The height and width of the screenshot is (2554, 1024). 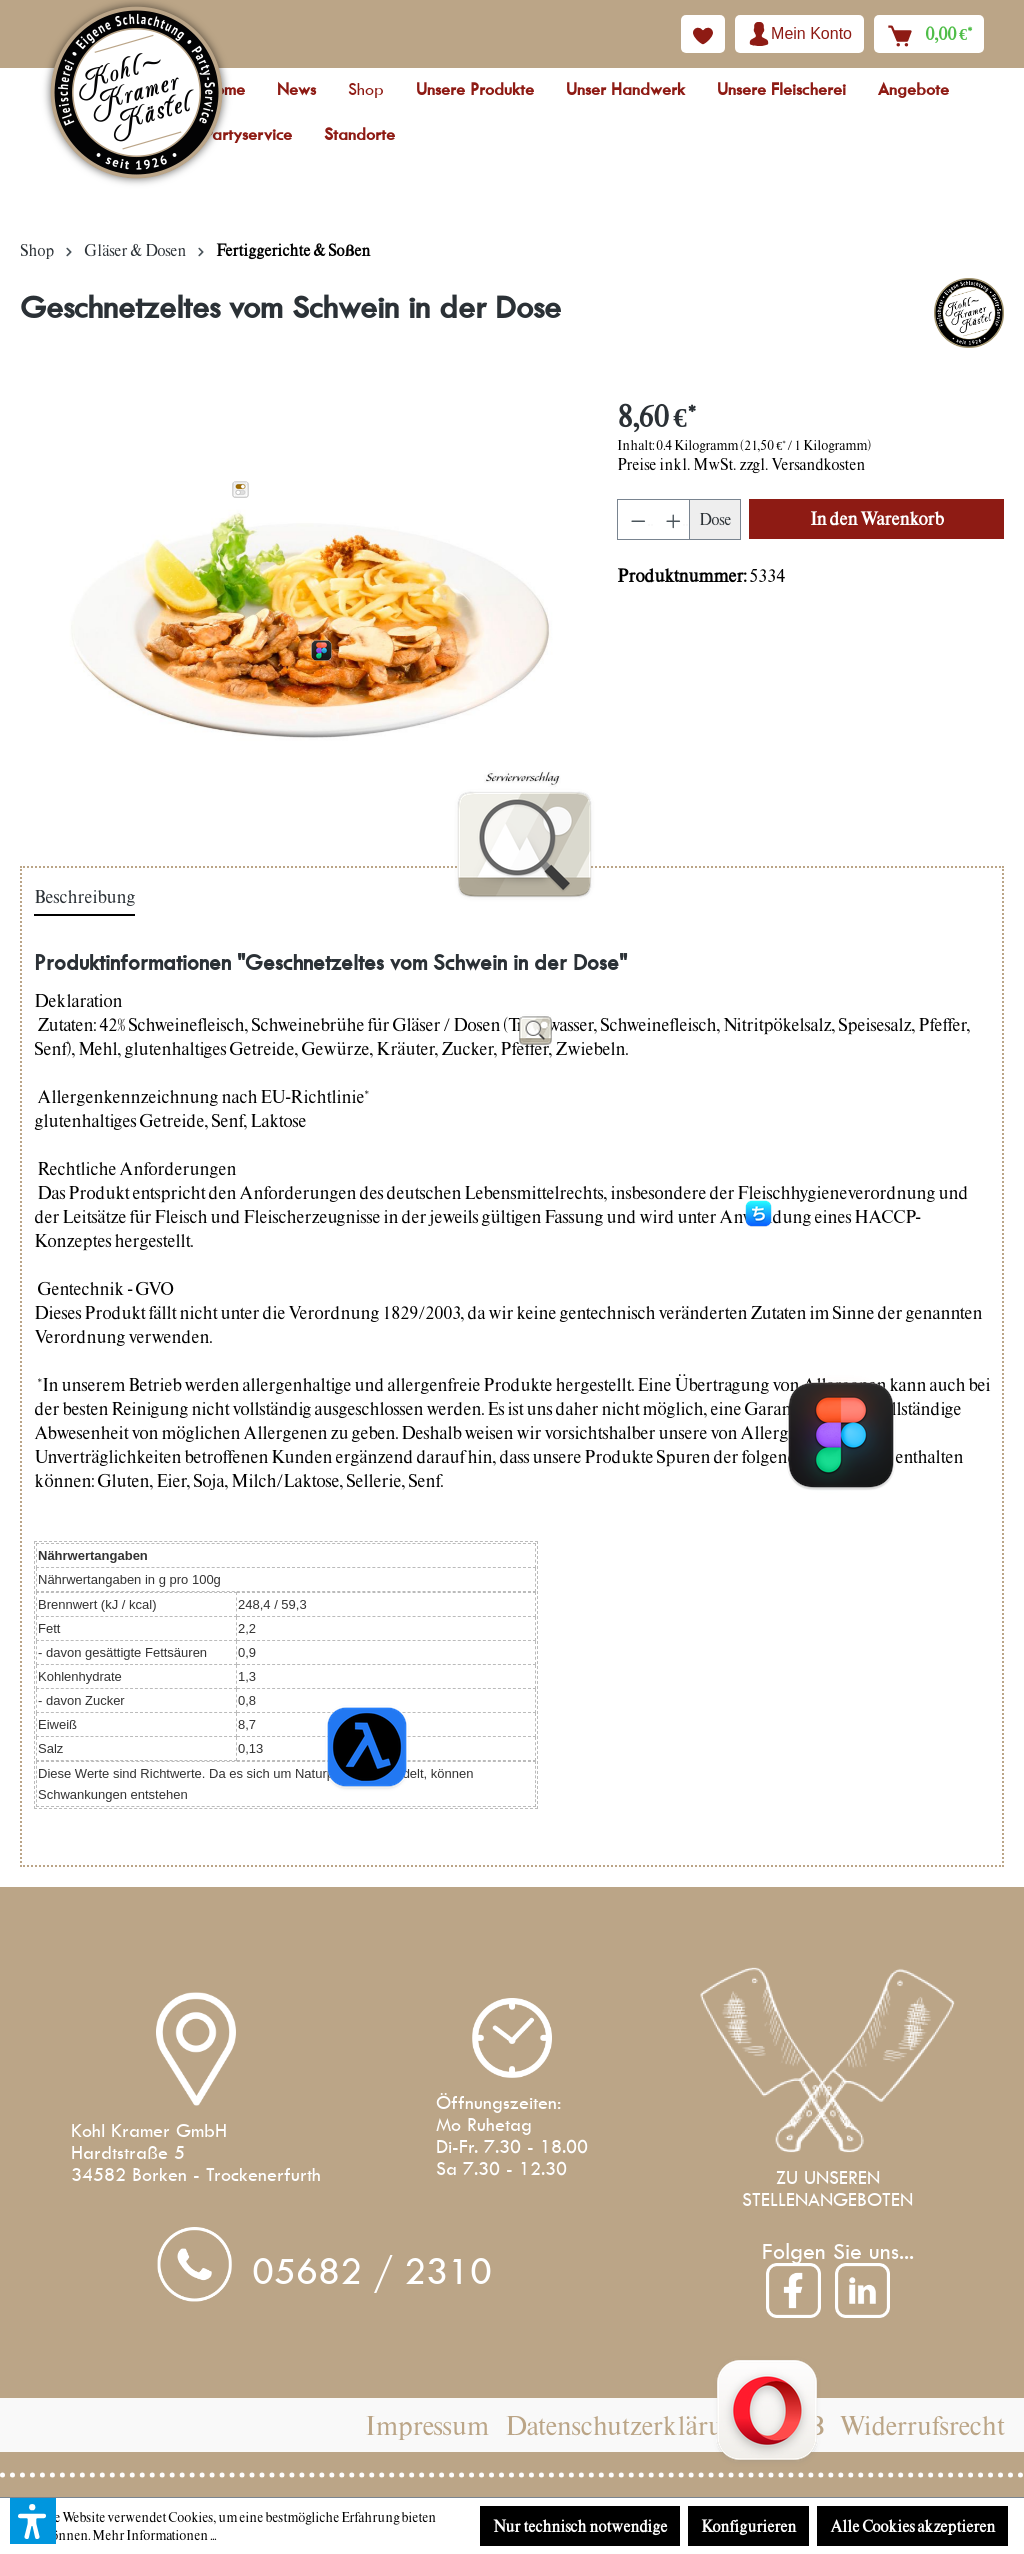 What do you see at coordinates (767, 2410) in the screenshot?
I see `open the opera web browser` at bounding box center [767, 2410].